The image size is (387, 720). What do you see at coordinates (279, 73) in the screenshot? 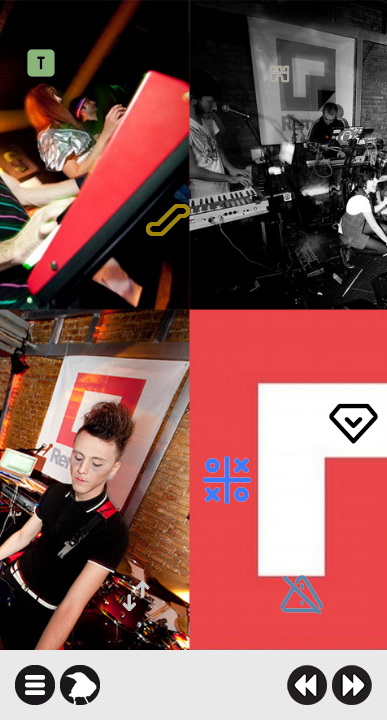
I see `access castle or fortress-themed content` at bounding box center [279, 73].